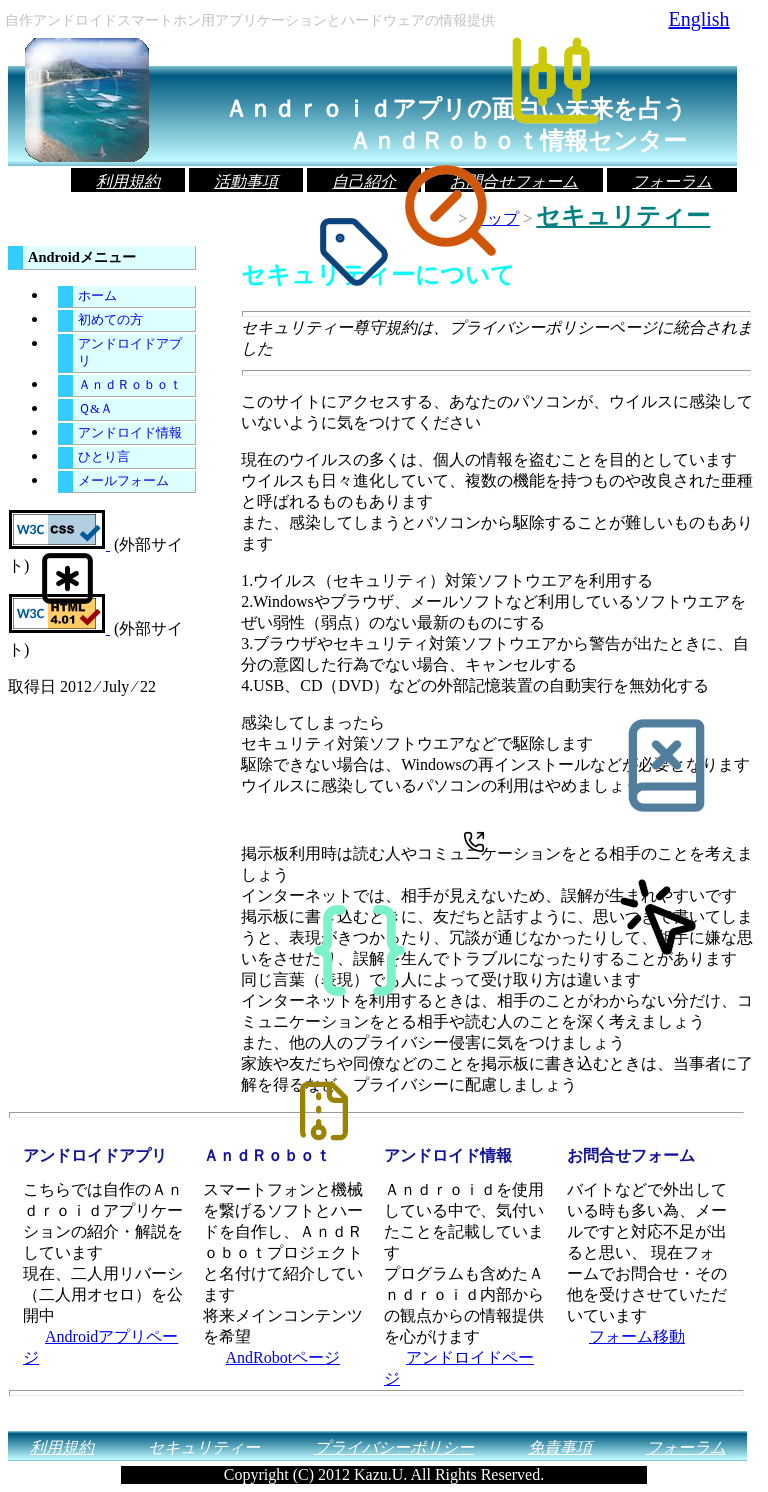 This screenshot has height=1492, width=768. Describe the element at coordinates (666, 765) in the screenshot. I see `remove a book from your library` at that location.